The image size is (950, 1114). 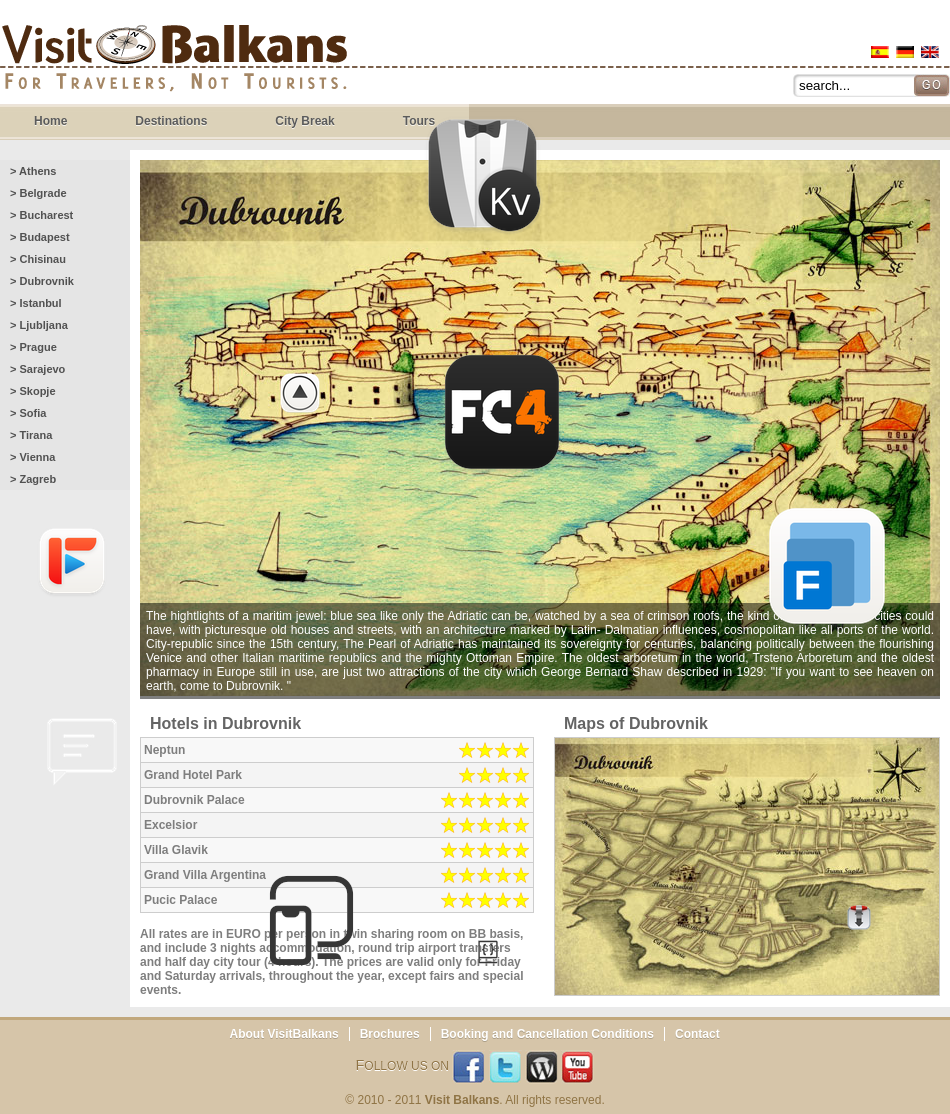 I want to click on open fluent reader app, so click(x=827, y=566).